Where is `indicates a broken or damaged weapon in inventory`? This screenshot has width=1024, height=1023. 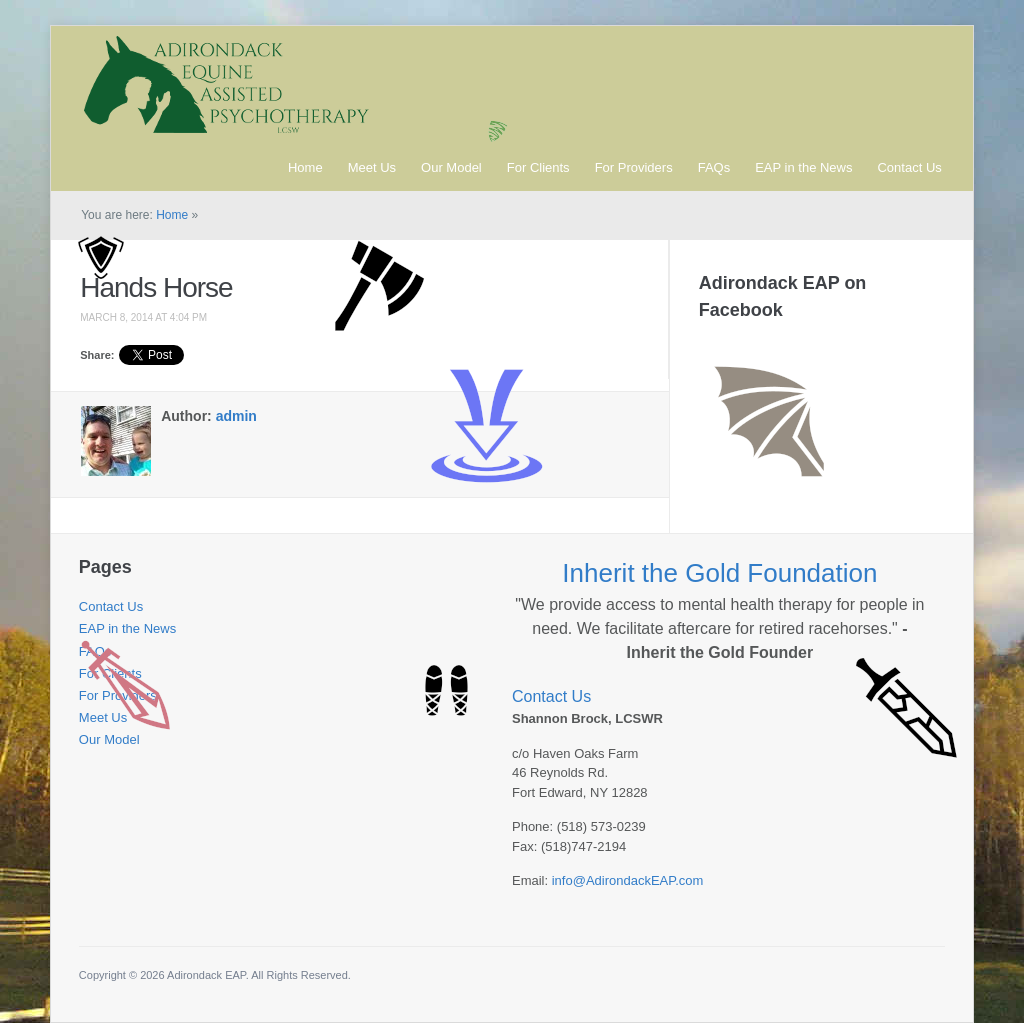
indicates a broken or damaged weapon in inventory is located at coordinates (906, 708).